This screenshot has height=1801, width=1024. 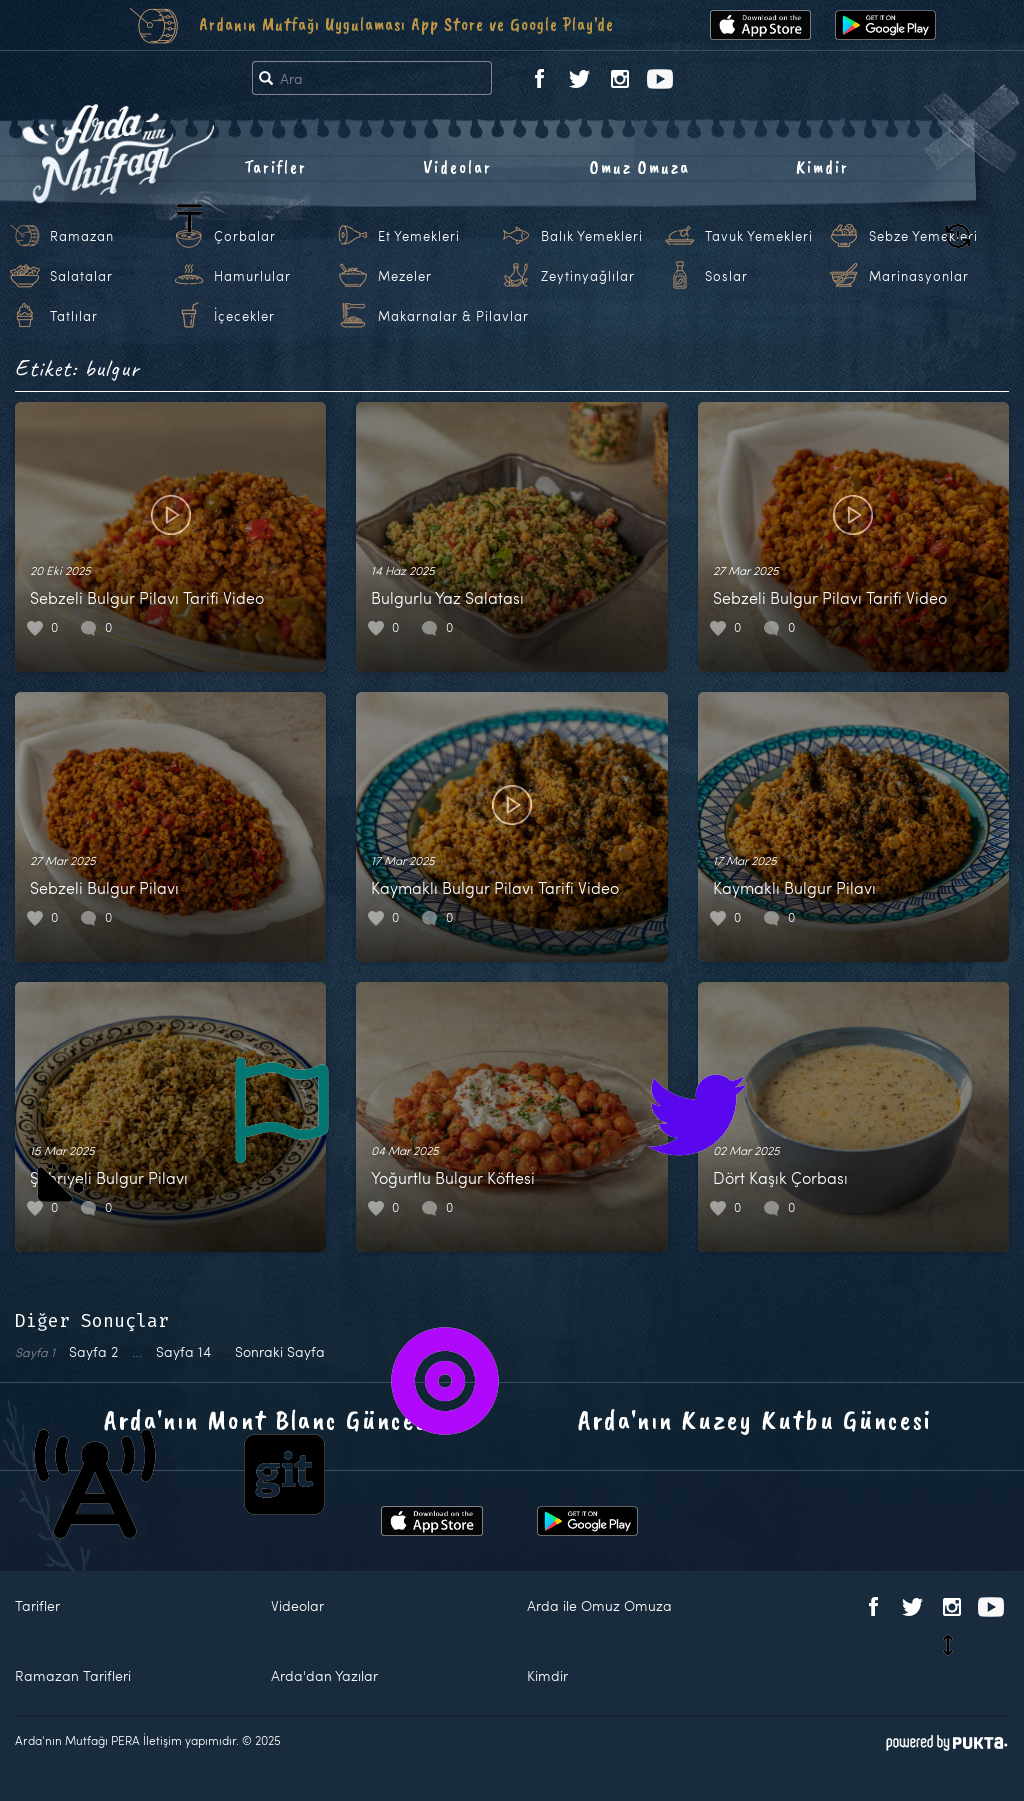 What do you see at coordinates (95, 1483) in the screenshot?
I see `indicates cellular network or mobile signal status` at bounding box center [95, 1483].